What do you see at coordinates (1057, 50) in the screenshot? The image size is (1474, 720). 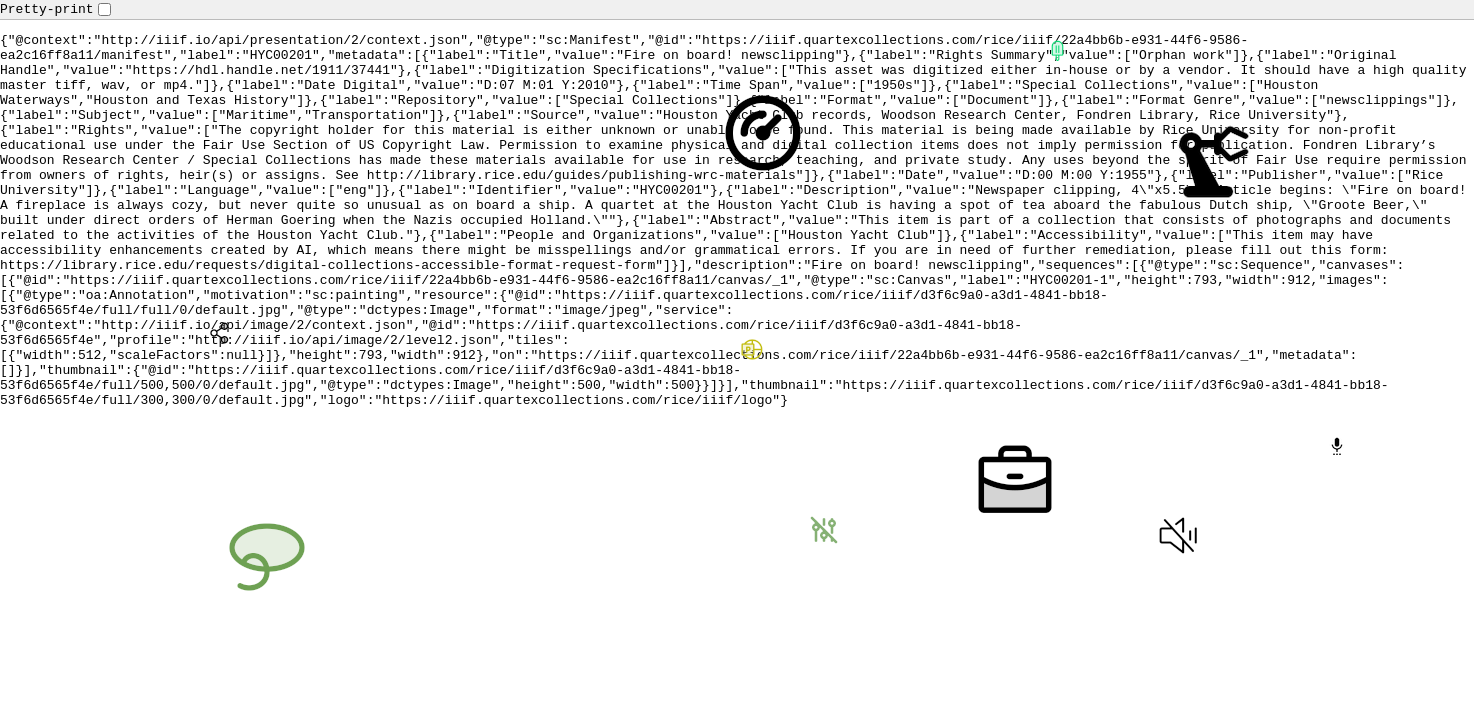 I see `access dessert or frozen treats category` at bounding box center [1057, 50].